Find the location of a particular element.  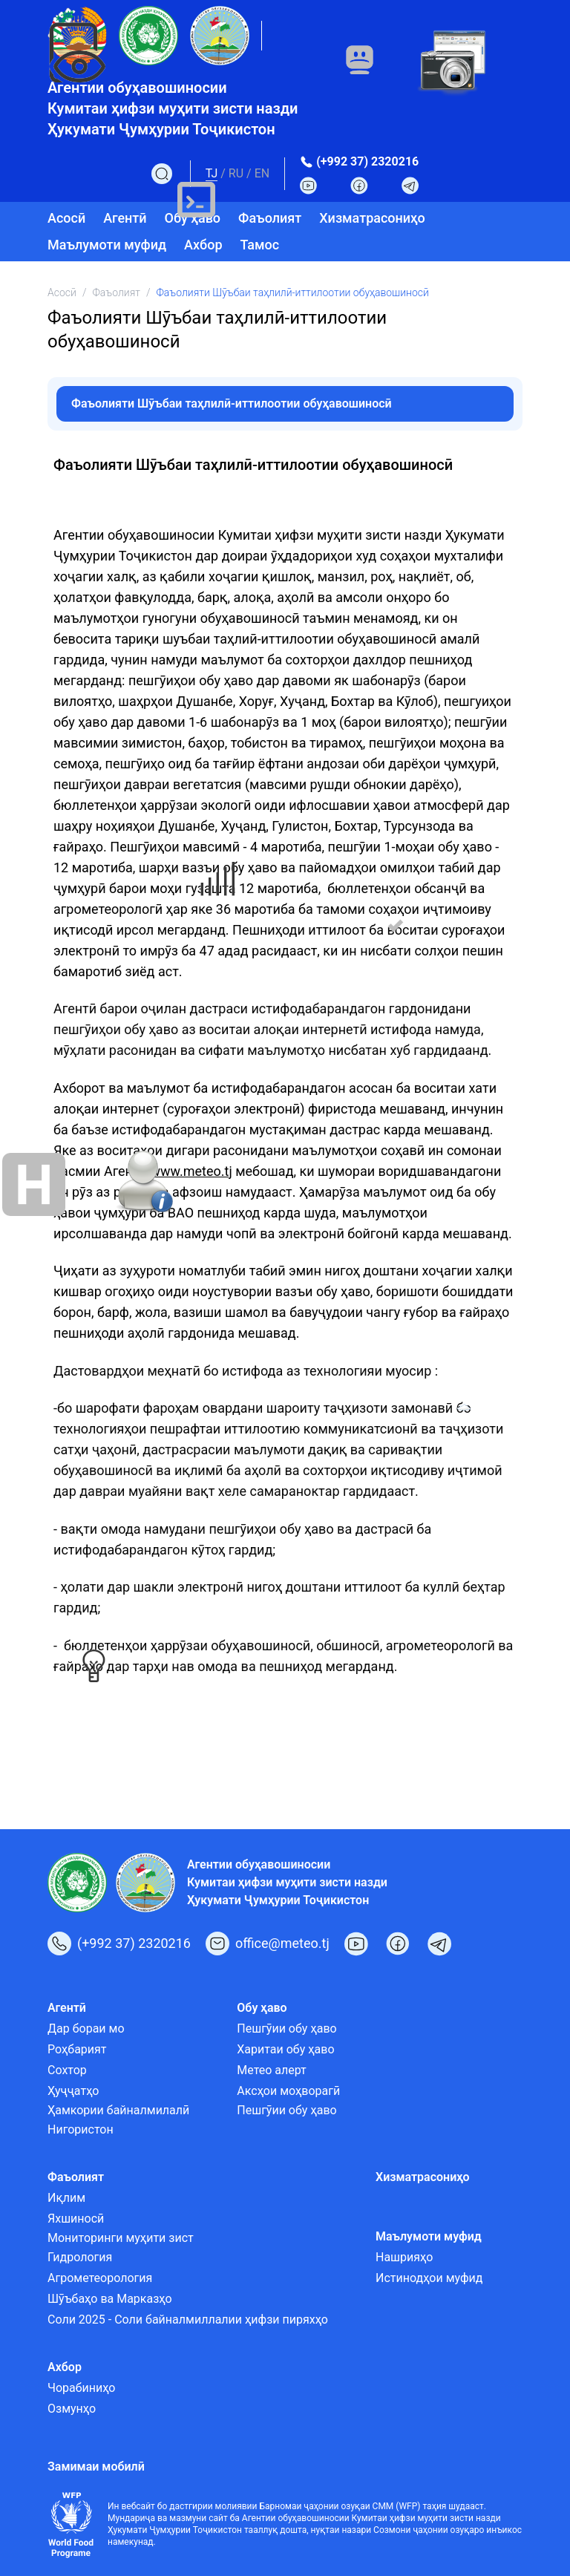

confirm or apply changes is located at coordinates (395, 925).